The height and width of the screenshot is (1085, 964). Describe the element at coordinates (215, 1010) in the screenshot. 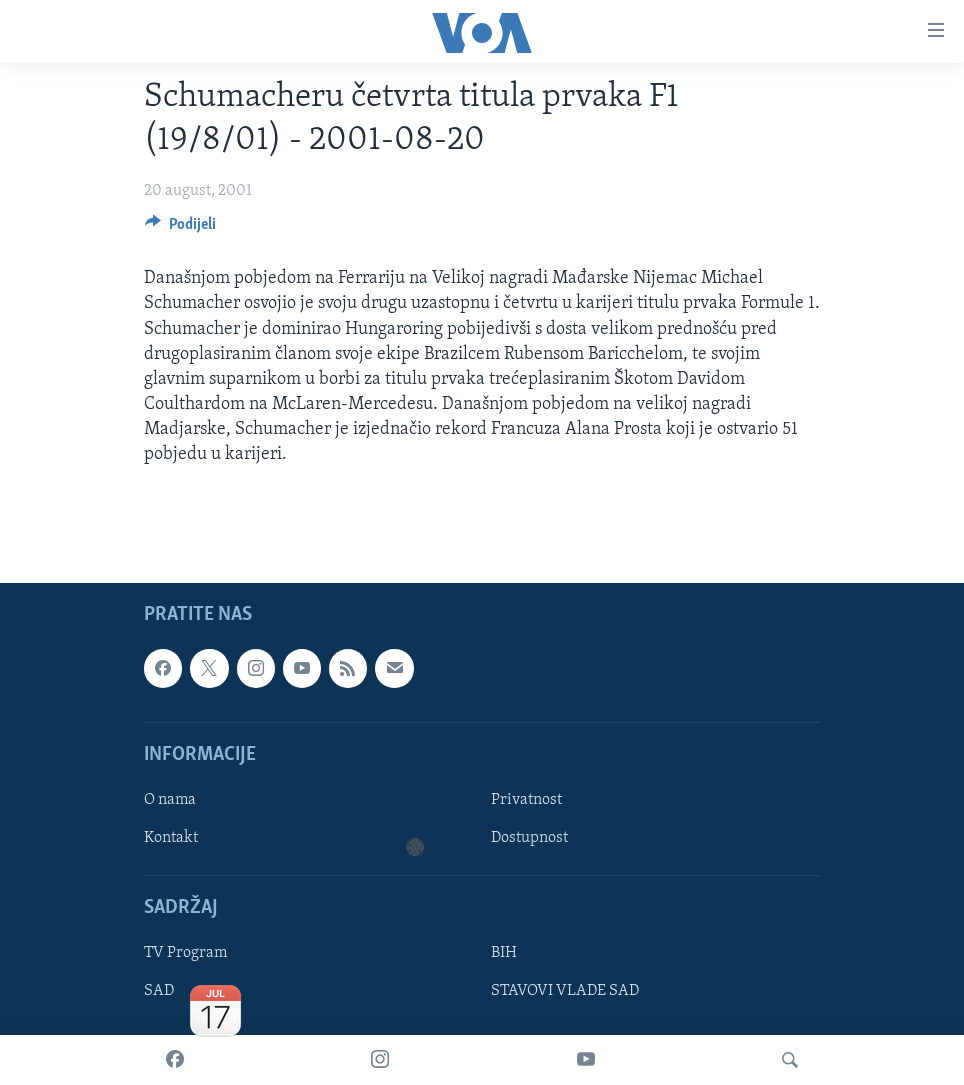

I see `open calendar app` at that location.